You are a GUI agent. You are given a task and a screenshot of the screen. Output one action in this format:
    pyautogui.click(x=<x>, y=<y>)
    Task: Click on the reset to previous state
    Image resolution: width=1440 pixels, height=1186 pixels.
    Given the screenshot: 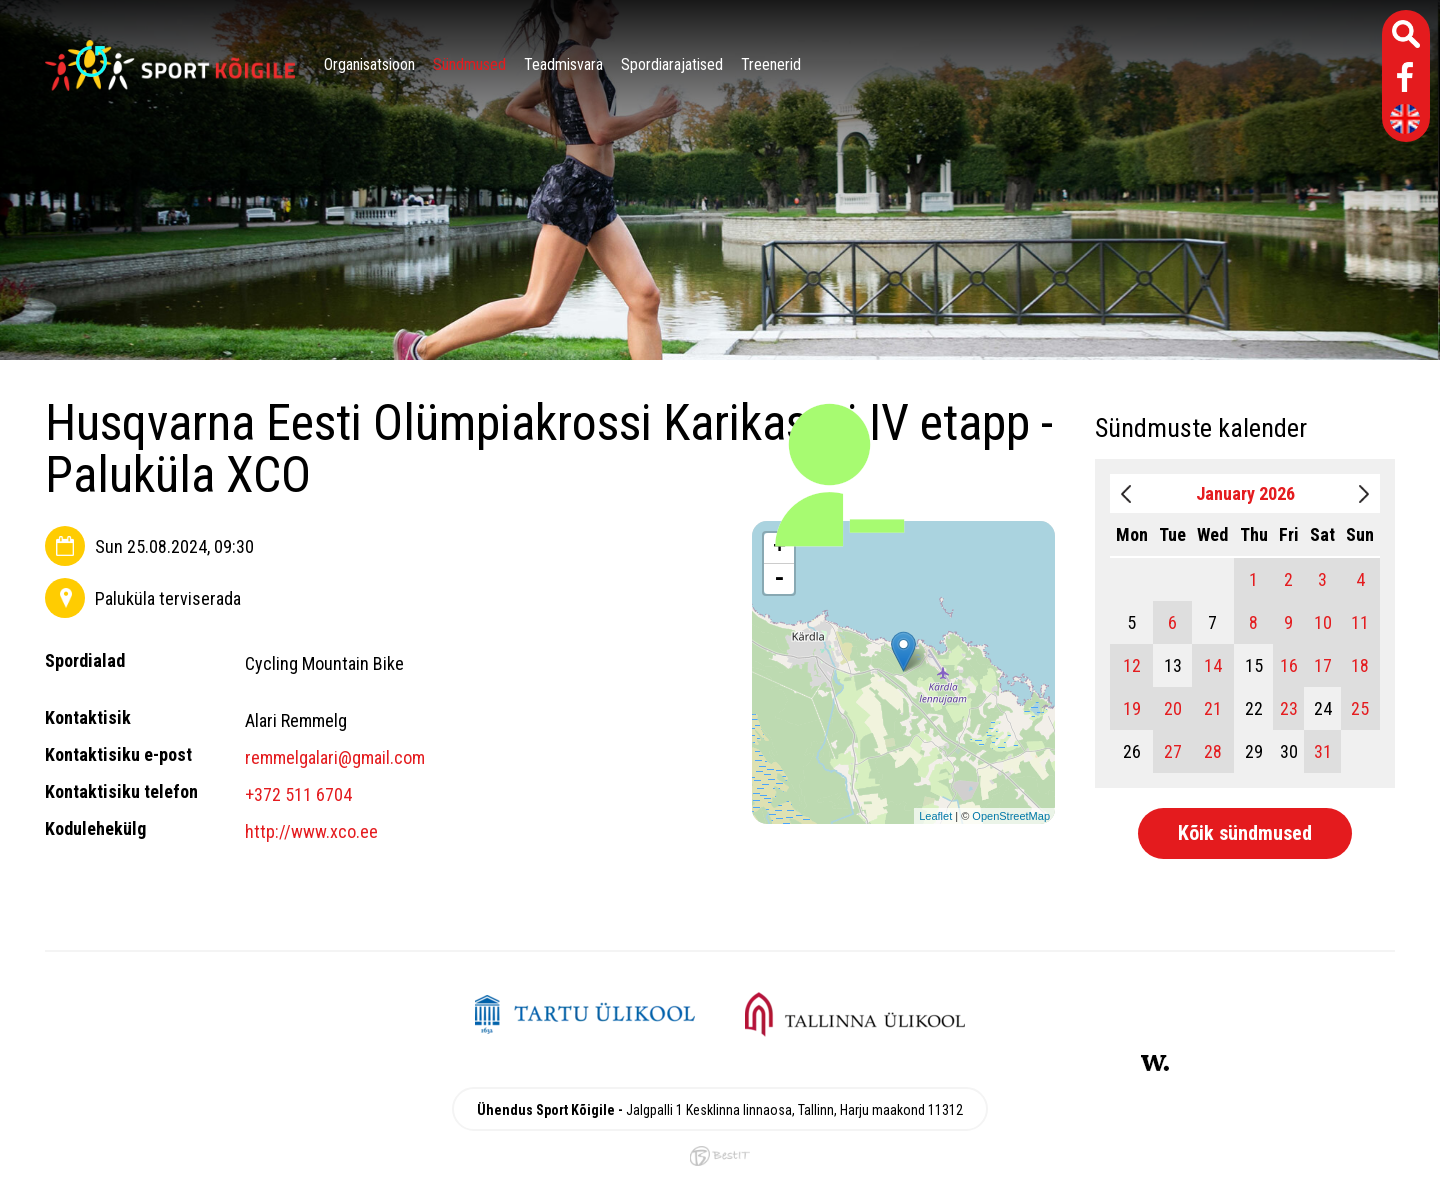 What is the action you would take?
    pyautogui.click(x=91, y=61)
    